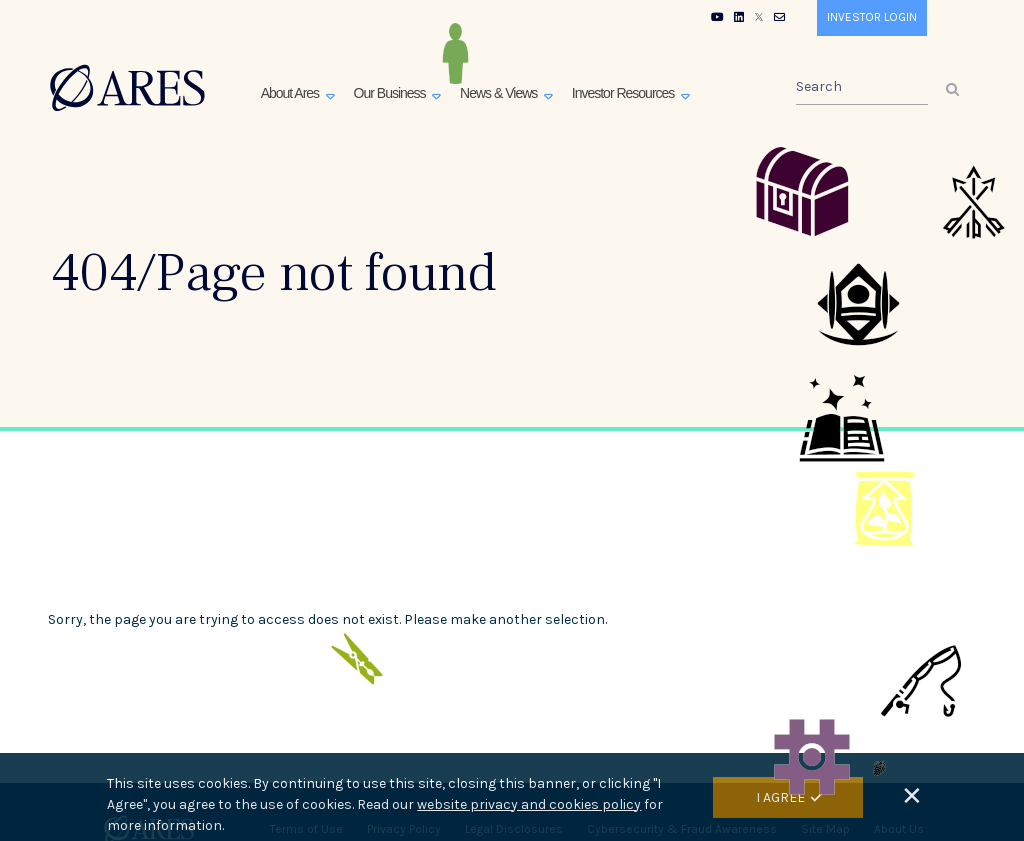 The width and height of the screenshot is (1024, 841). Describe the element at coordinates (812, 757) in the screenshot. I see `settings or configuration menu` at that location.